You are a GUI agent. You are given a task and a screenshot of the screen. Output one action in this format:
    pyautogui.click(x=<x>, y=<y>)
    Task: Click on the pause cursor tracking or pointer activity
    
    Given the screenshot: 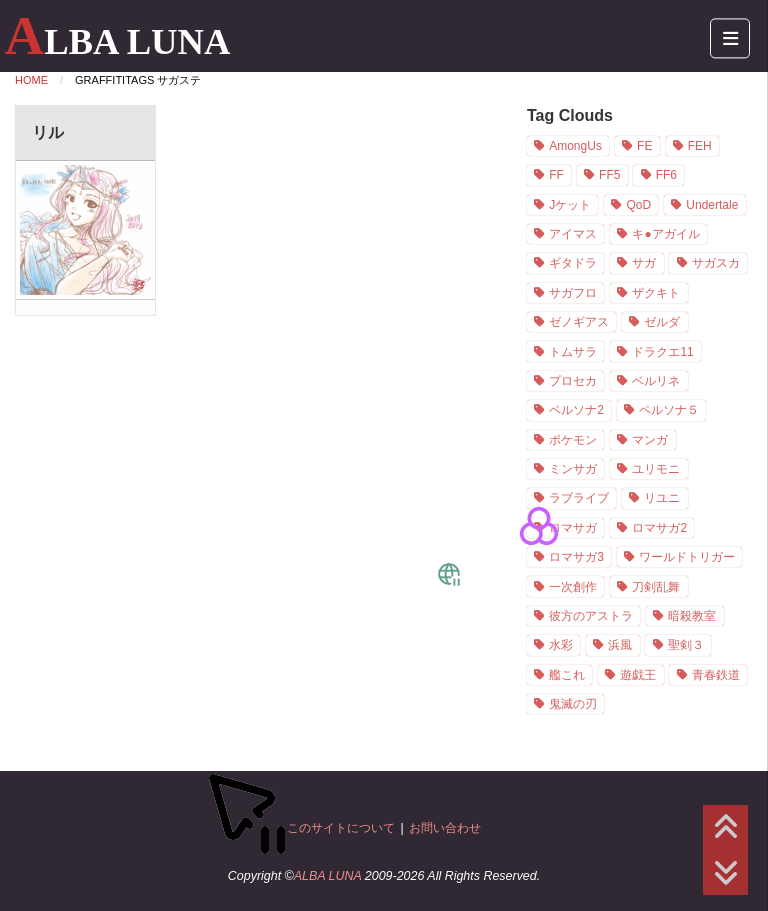 What is the action you would take?
    pyautogui.click(x=245, y=810)
    